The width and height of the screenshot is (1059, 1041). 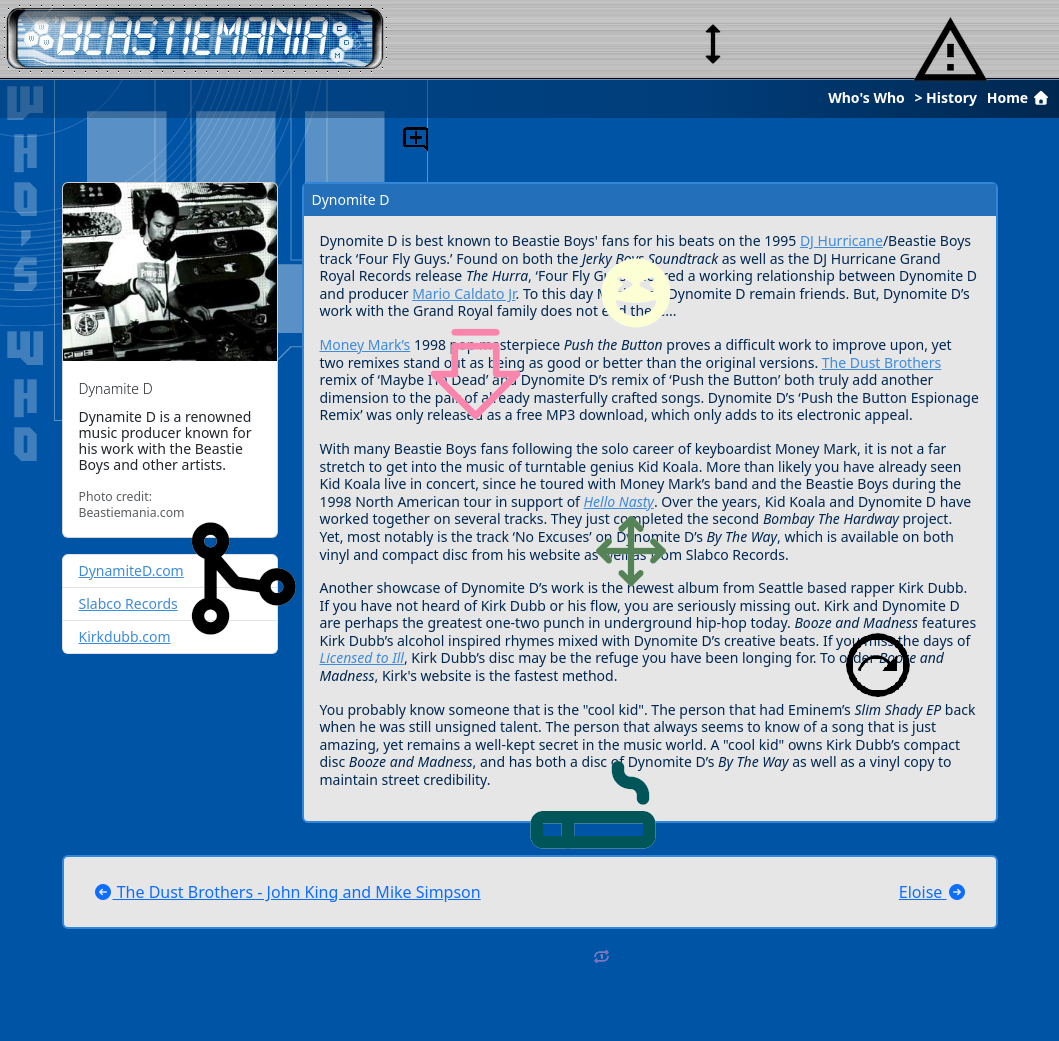 I want to click on indicates a warning or potential issue, so click(x=950, y=50).